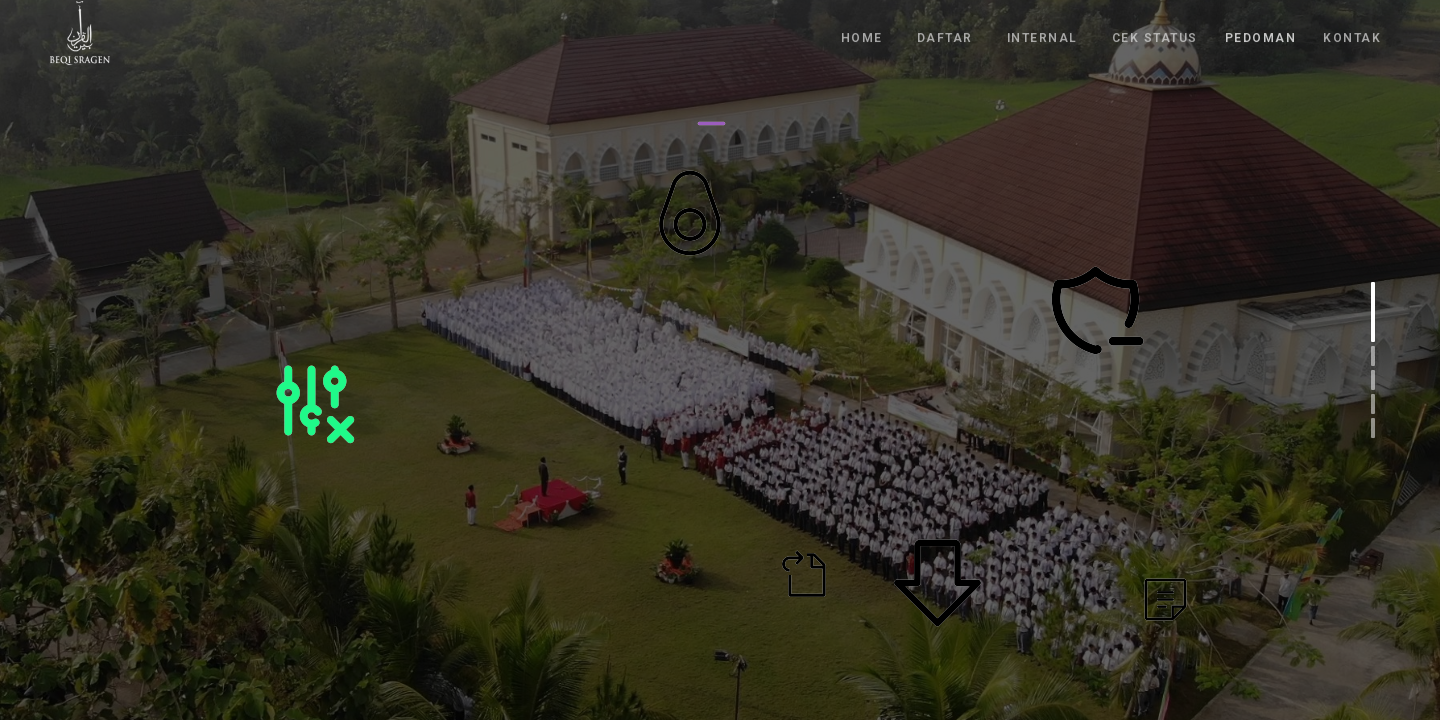 This screenshot has width=1440, height=720. Describe the element at coordinates (690, 213) in the screenshot. I see `browse healthy food or recipe options` at that location.